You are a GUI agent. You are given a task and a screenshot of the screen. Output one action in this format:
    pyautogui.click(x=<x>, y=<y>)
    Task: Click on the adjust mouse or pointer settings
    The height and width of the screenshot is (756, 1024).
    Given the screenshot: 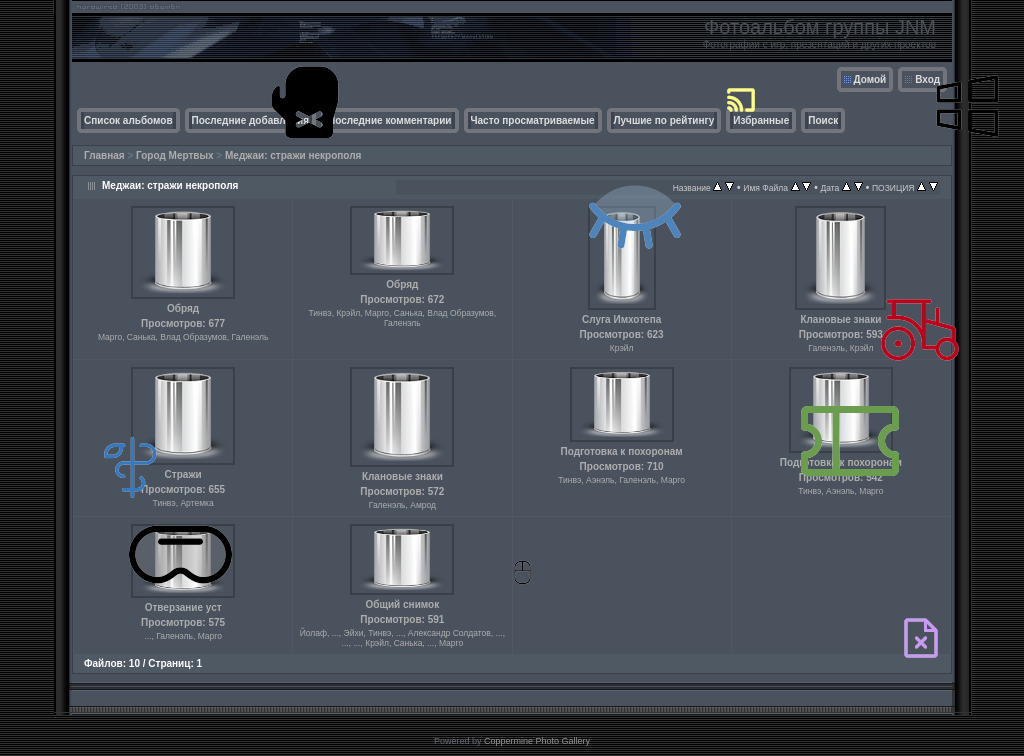 What is the action you would take?
    pyautogui.click(x=522, y=572)
    